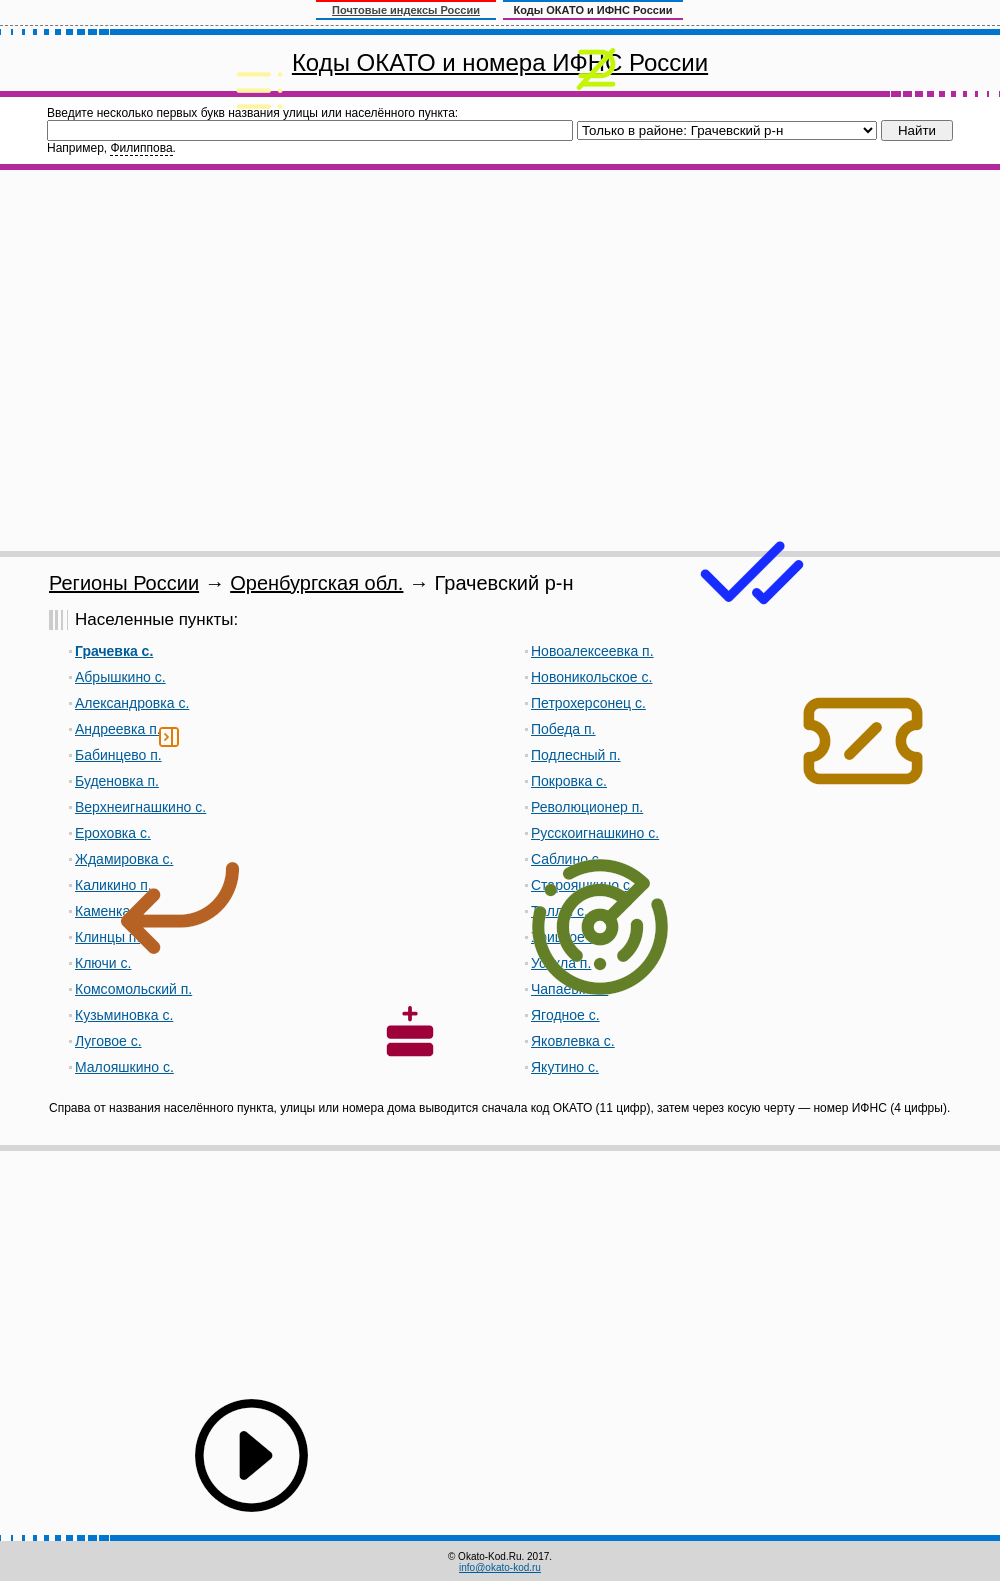 This screenshot has width=1000, height=1581. Describe the element at coordinates (180, 908) in the screenshot. I see `reply to a message` at that location.